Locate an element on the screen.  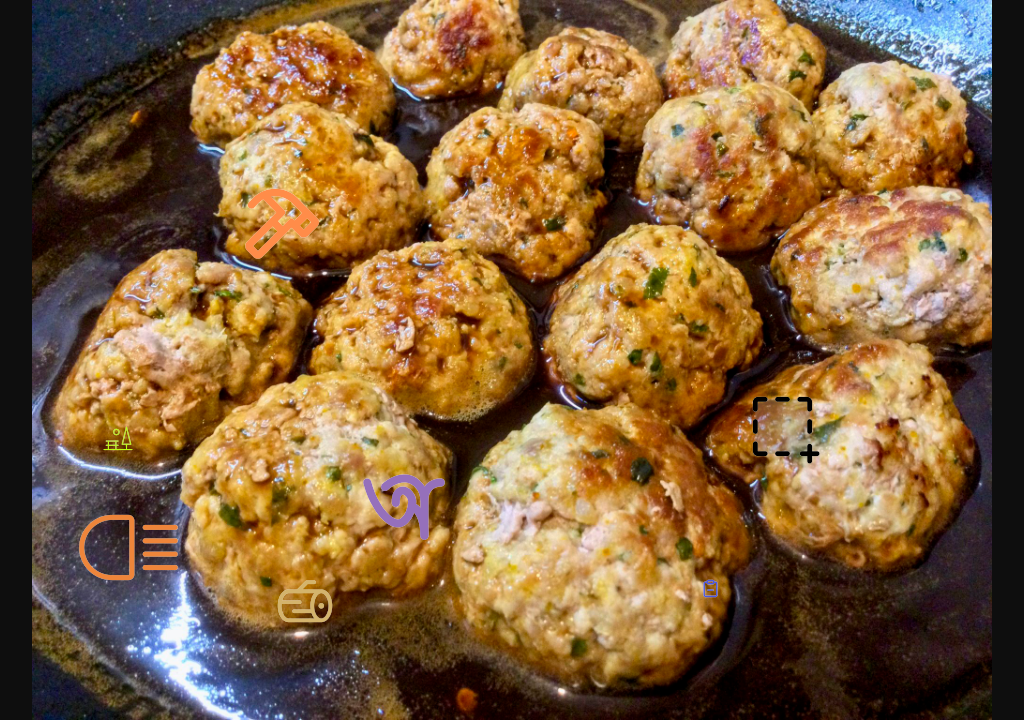
toggle vehicle headlights on/off is located at coordinates (128, 547).